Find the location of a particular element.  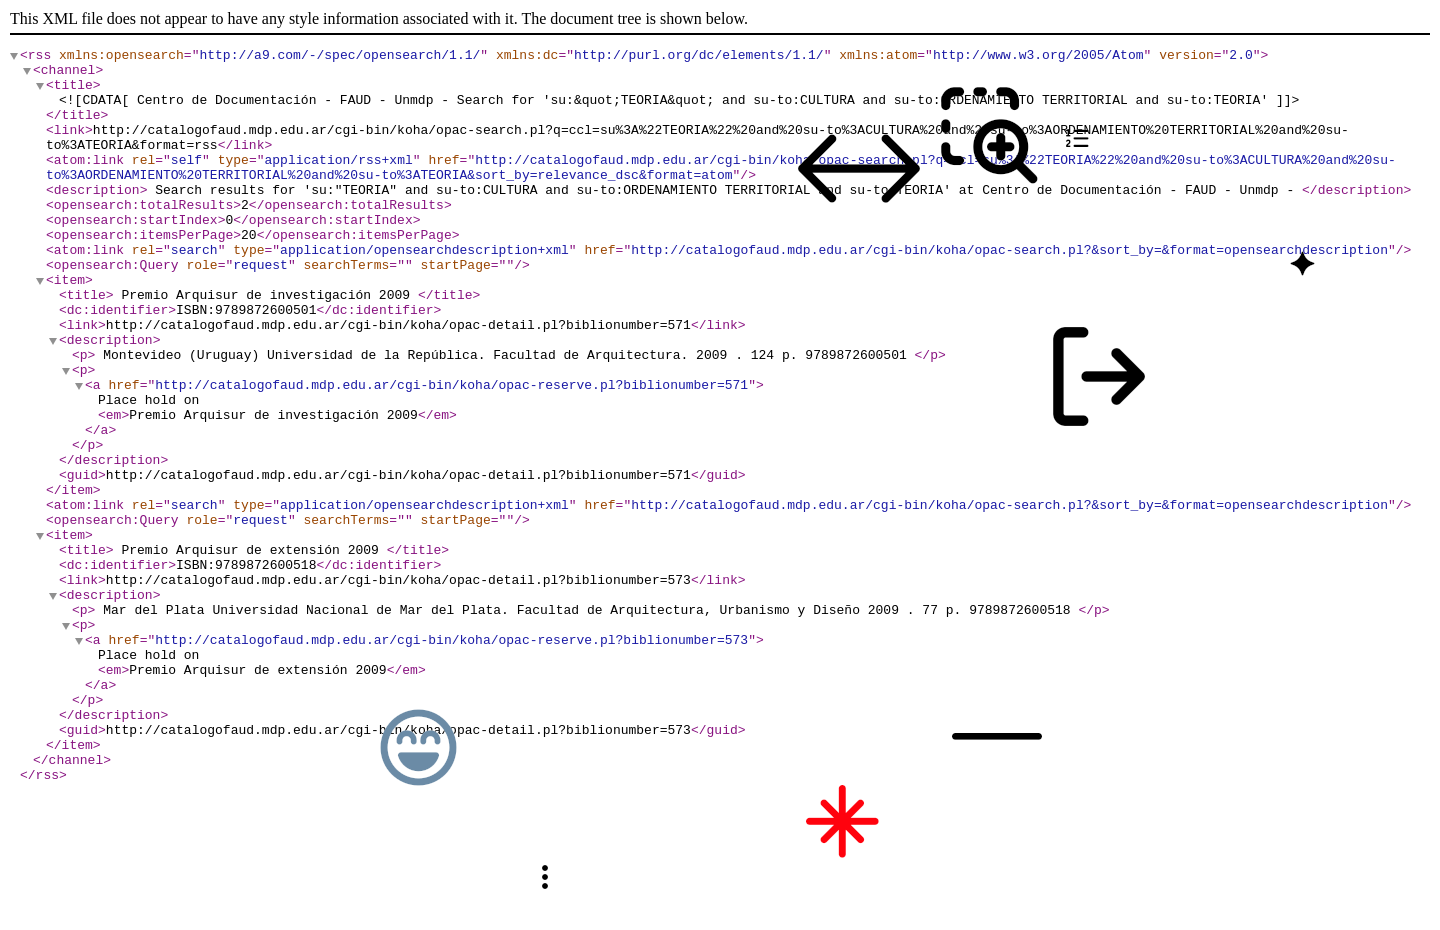

zoom in on a selected area is located at coordinates (987, 133).